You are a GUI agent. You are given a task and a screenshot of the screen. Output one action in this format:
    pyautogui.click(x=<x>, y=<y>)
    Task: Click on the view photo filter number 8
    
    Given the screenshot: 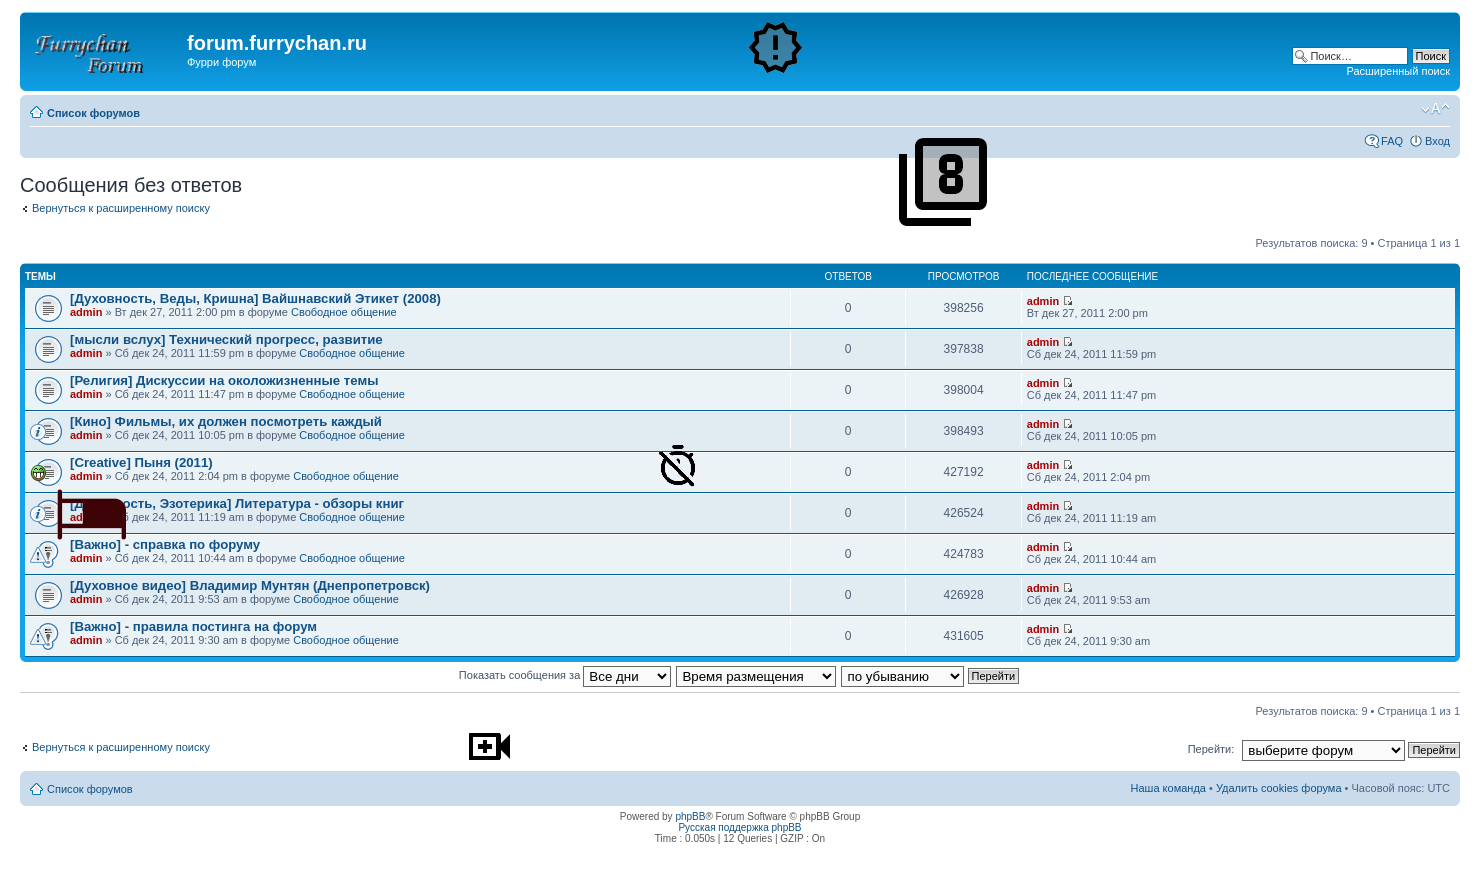 What is the action you would take?
    pyautogui.click(x=943, y=182)
    